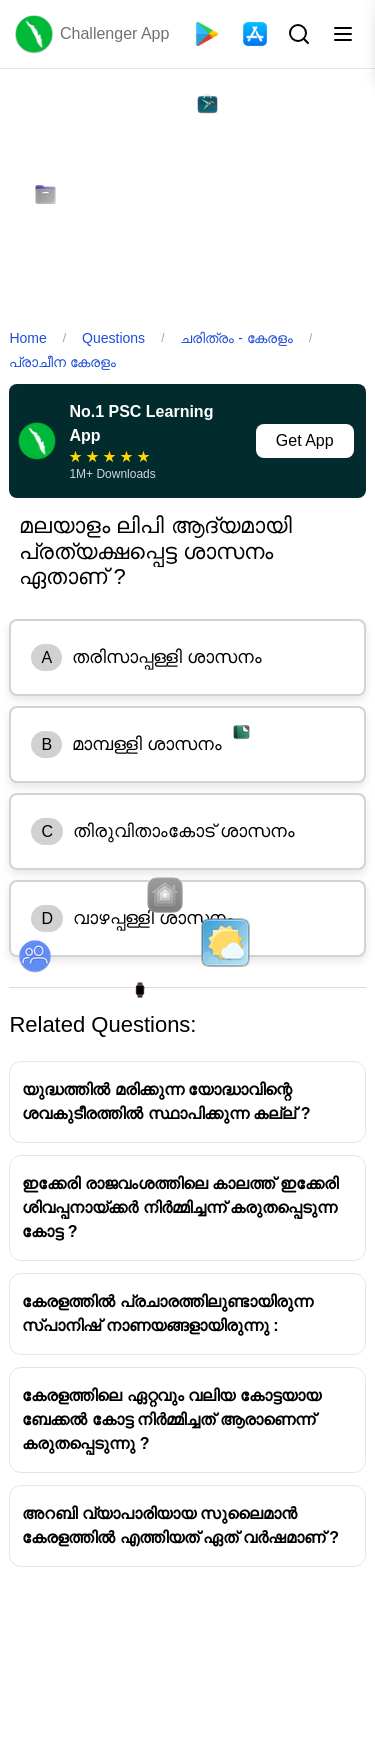 Image resolution: width=375 pixels, height=1759 pixels. Describe the element at coordinates (225, 942) in the screenshot. I see `open the weather app` at that location.